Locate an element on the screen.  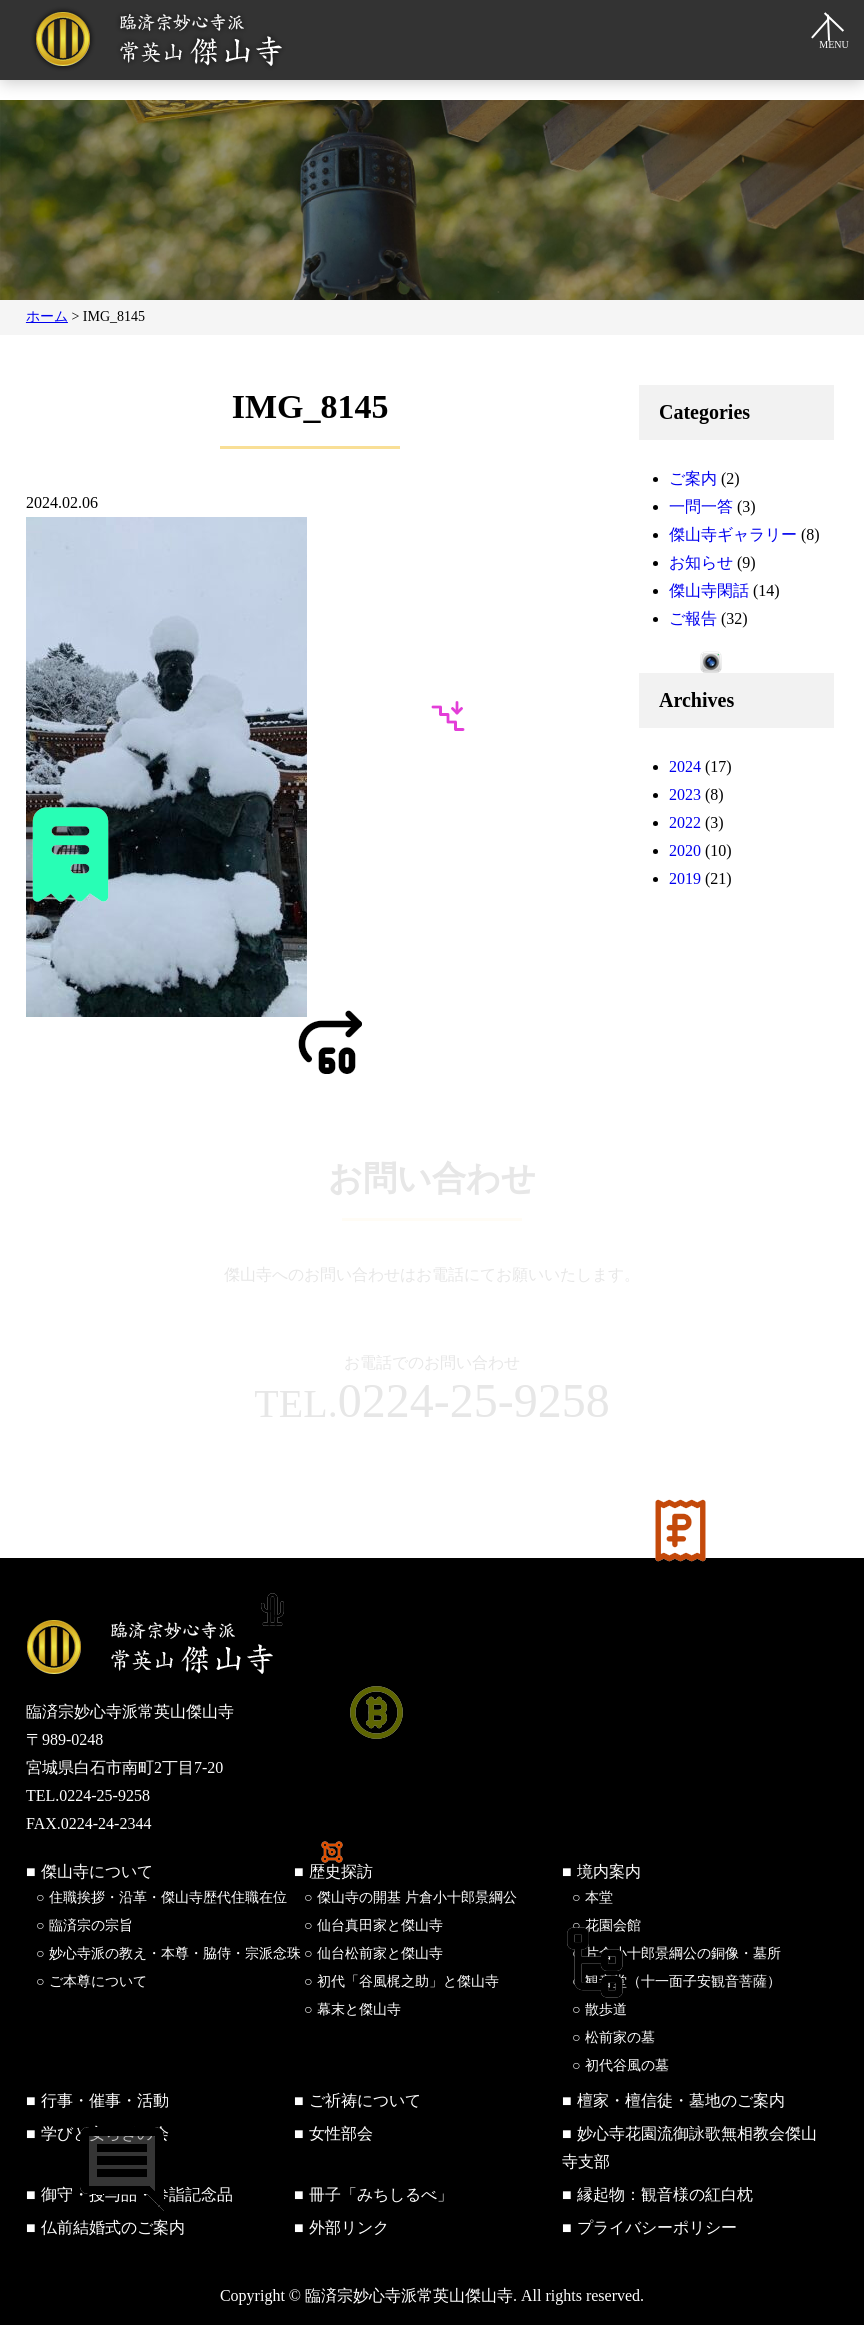
view hierarchical file or folder structure is located at coordinates (592, 1962).